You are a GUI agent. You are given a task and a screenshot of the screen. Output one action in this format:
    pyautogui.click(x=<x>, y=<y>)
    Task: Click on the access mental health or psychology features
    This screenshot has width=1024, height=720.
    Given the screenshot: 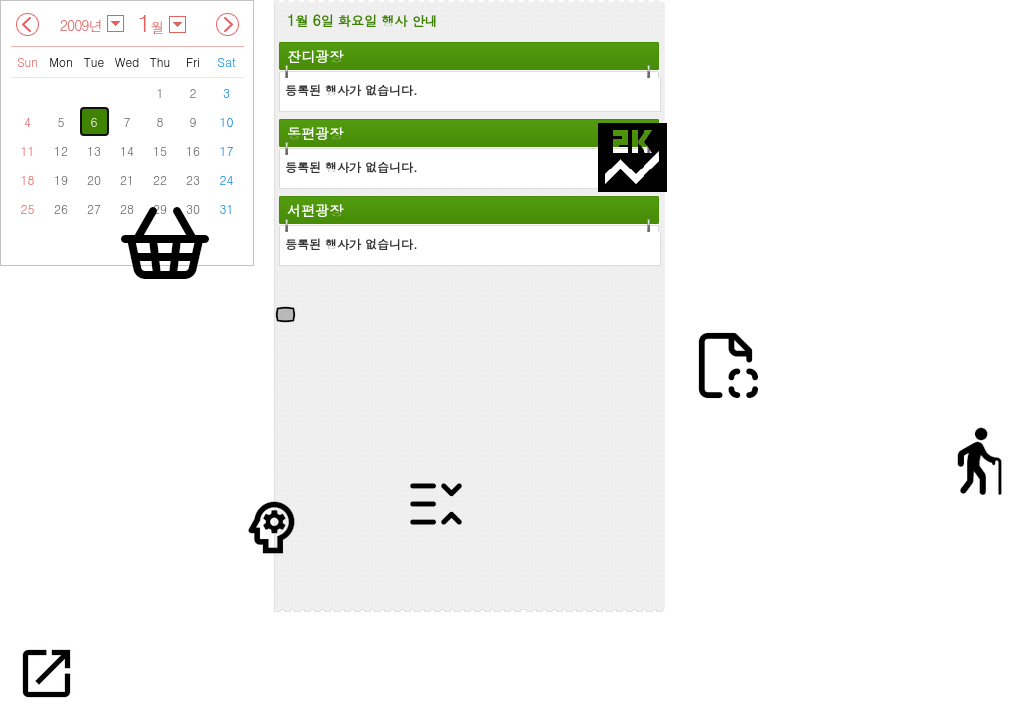 What is the action you would take?
    pyautogui.click(x=271, y=527)
    